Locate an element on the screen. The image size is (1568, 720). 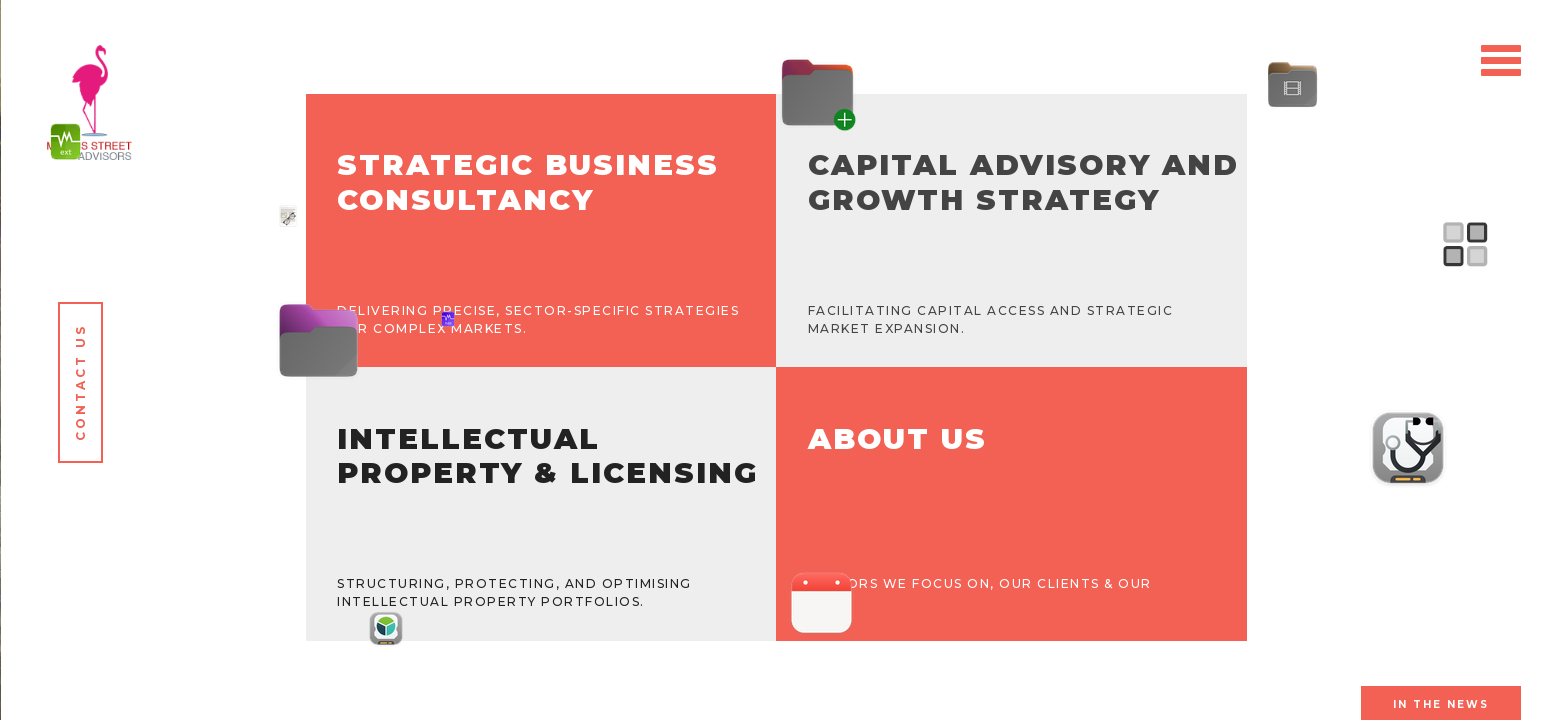
an open folder in the file system is located at coordinates (318, 340).